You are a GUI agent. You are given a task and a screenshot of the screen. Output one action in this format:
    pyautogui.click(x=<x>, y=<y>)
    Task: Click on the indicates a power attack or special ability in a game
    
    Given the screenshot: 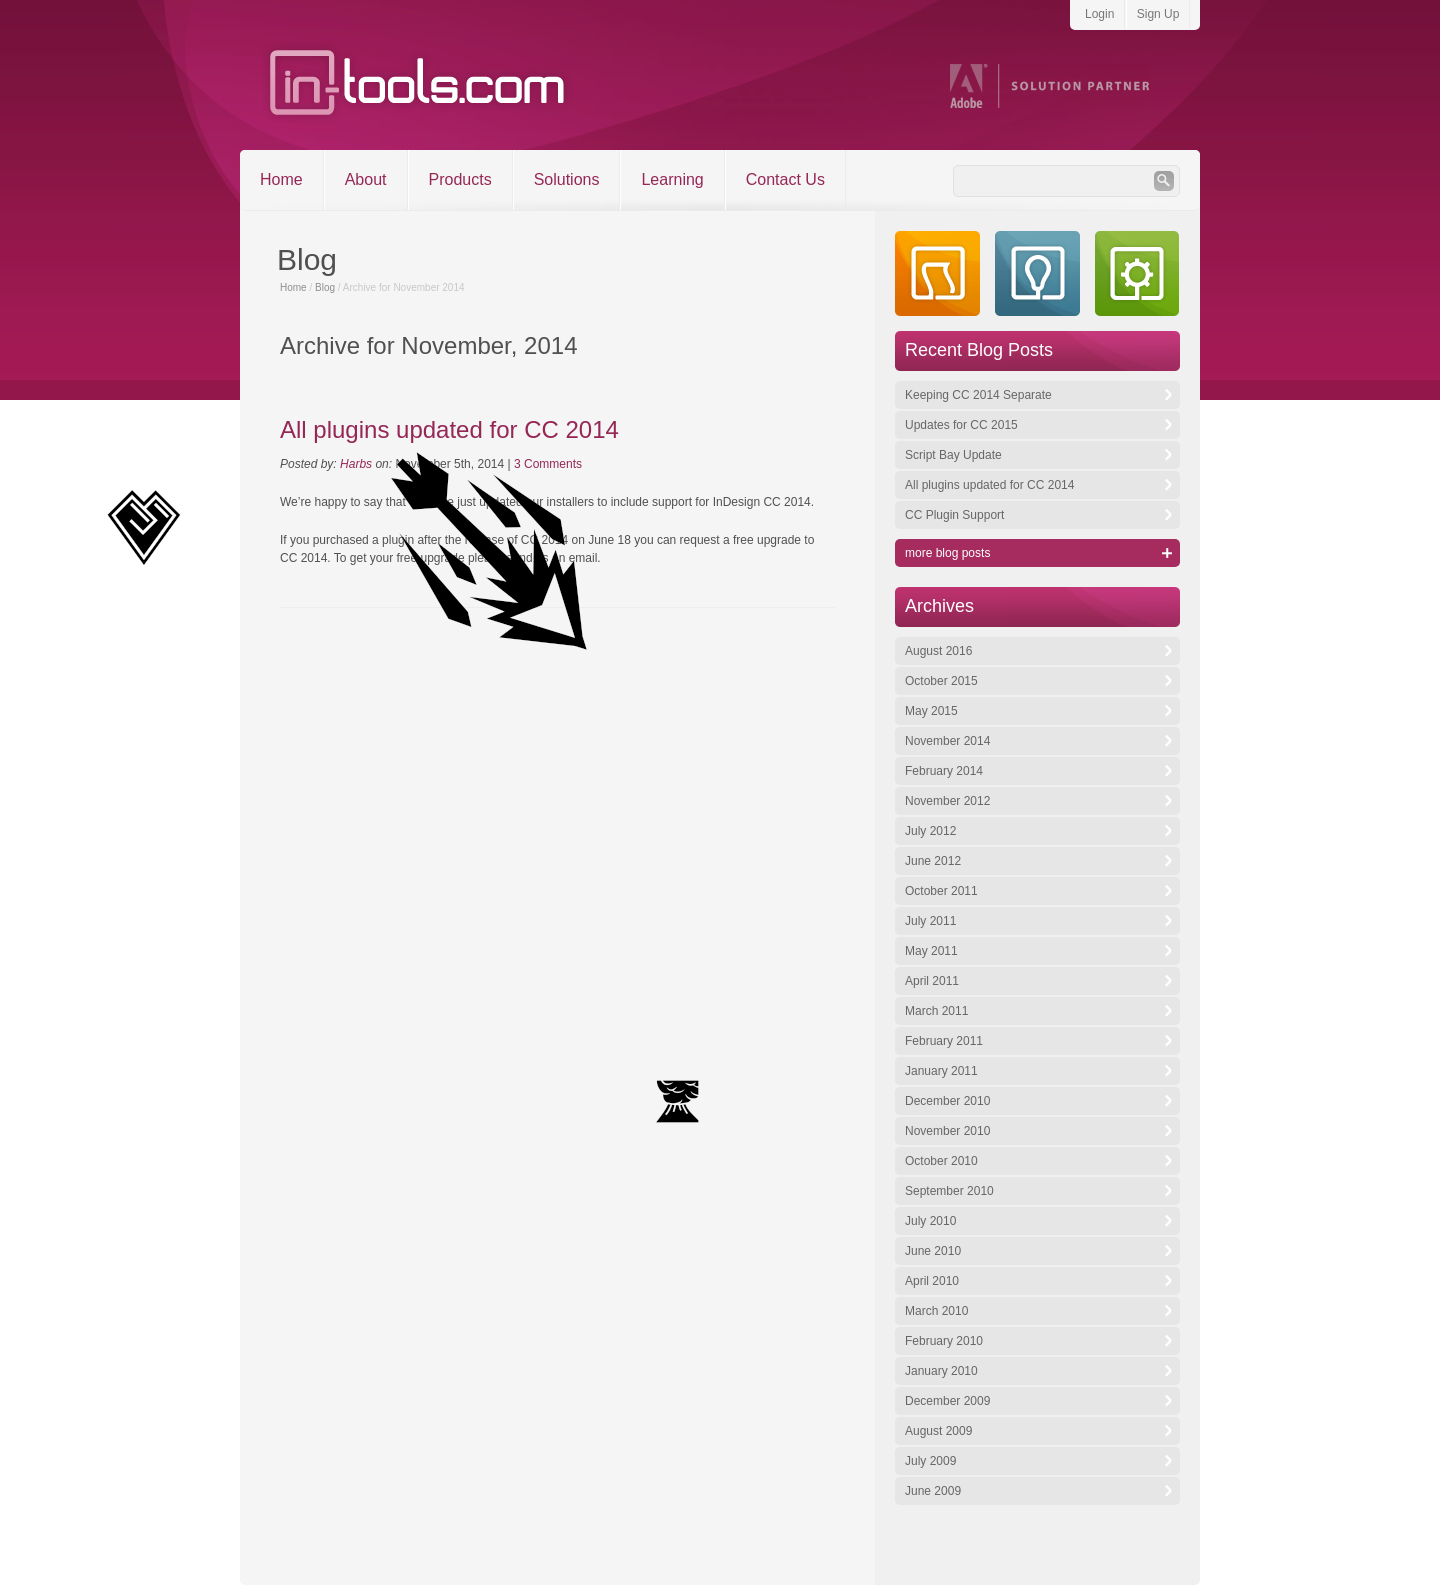 What is the action you would take?
    pyautogui.click(x=488, y=551)
    